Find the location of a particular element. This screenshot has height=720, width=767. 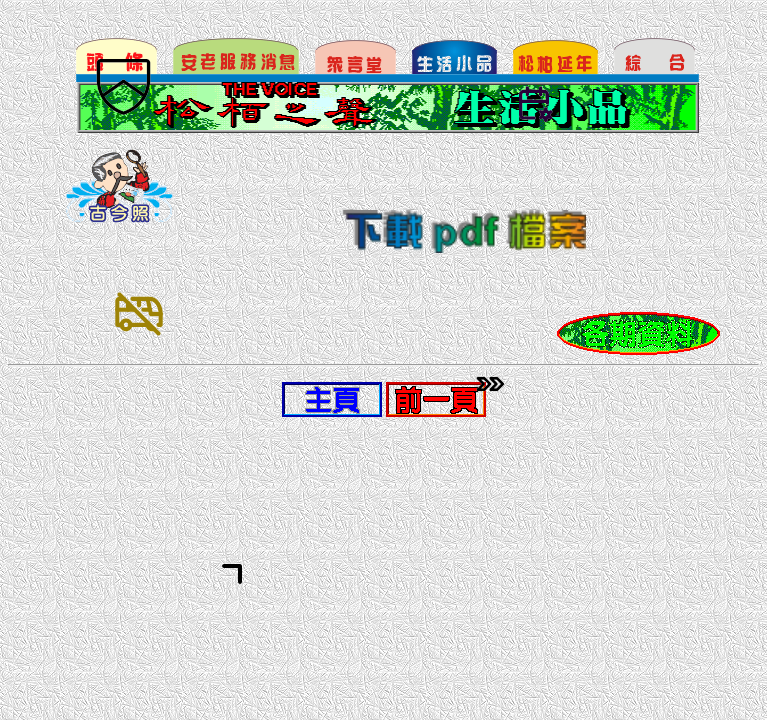

access calendar settings is located at coordinates (534, 103).